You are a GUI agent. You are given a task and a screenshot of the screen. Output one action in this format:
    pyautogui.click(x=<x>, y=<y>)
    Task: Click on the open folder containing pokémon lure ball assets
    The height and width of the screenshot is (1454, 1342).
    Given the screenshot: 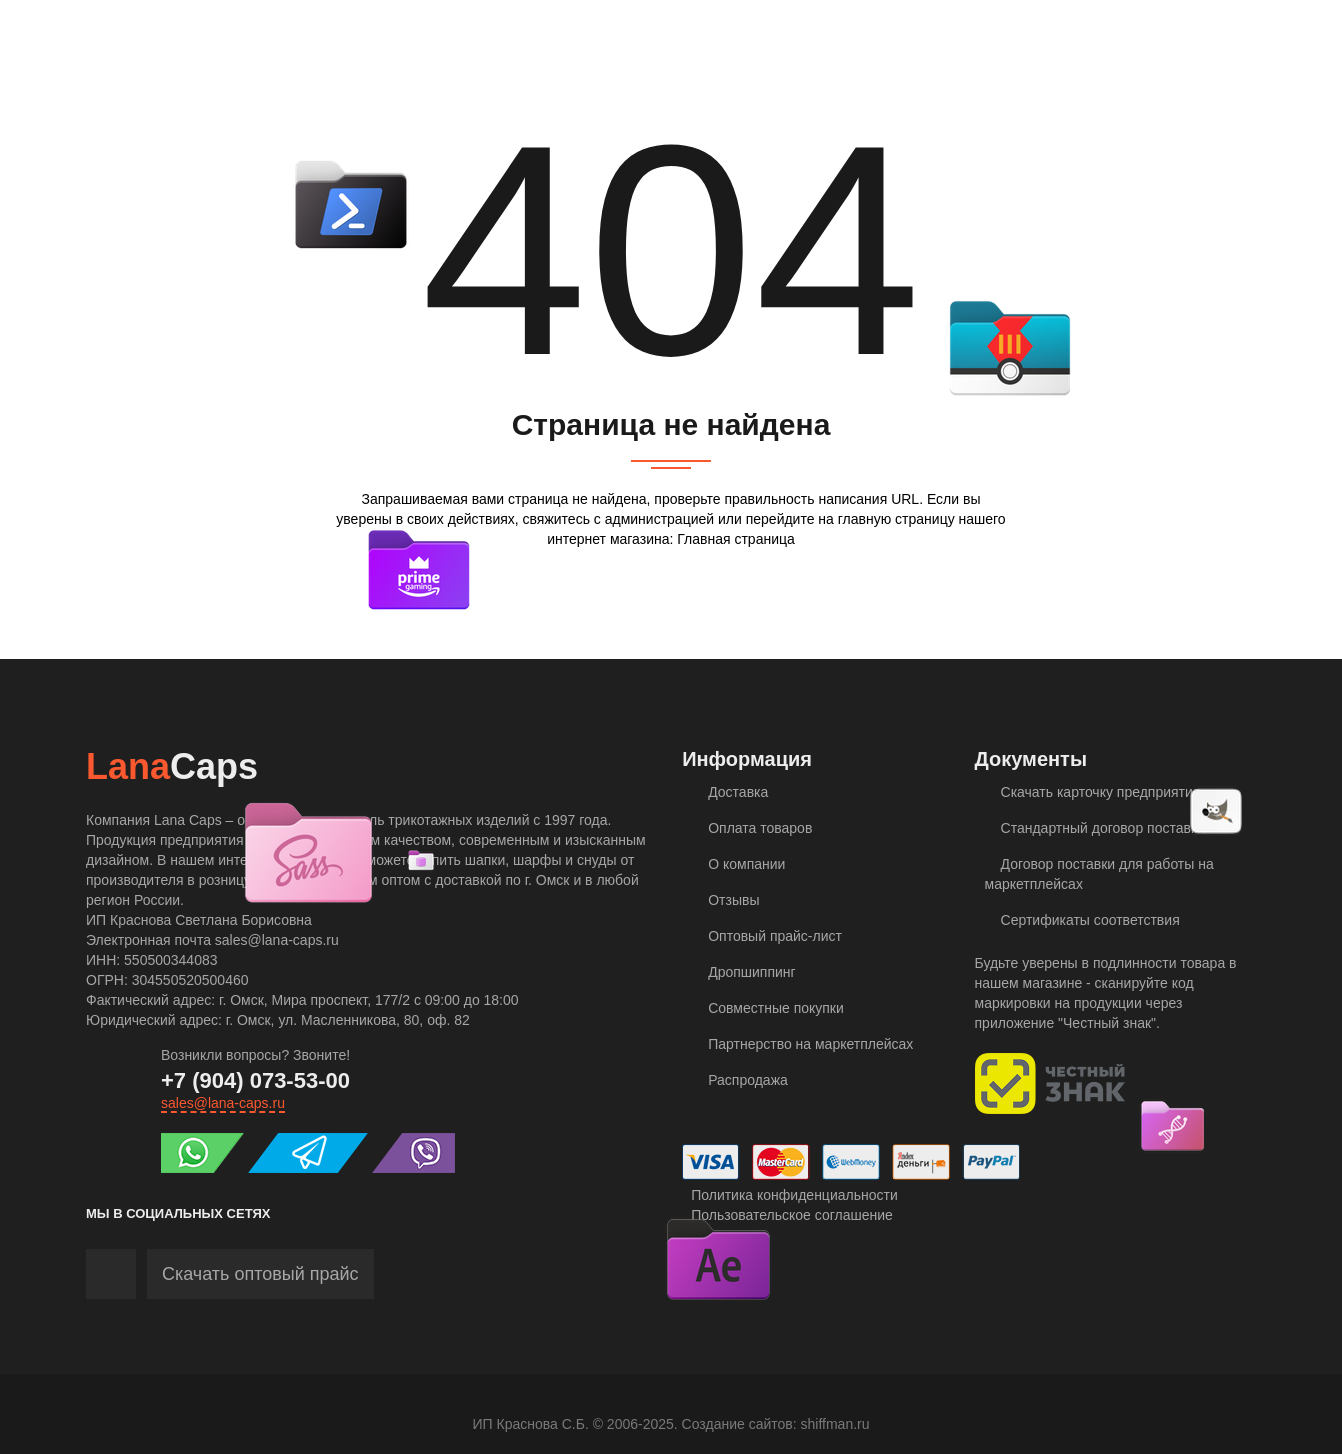 What is the action you would take?
    pyautogui.click(x=1009, y=351)
    